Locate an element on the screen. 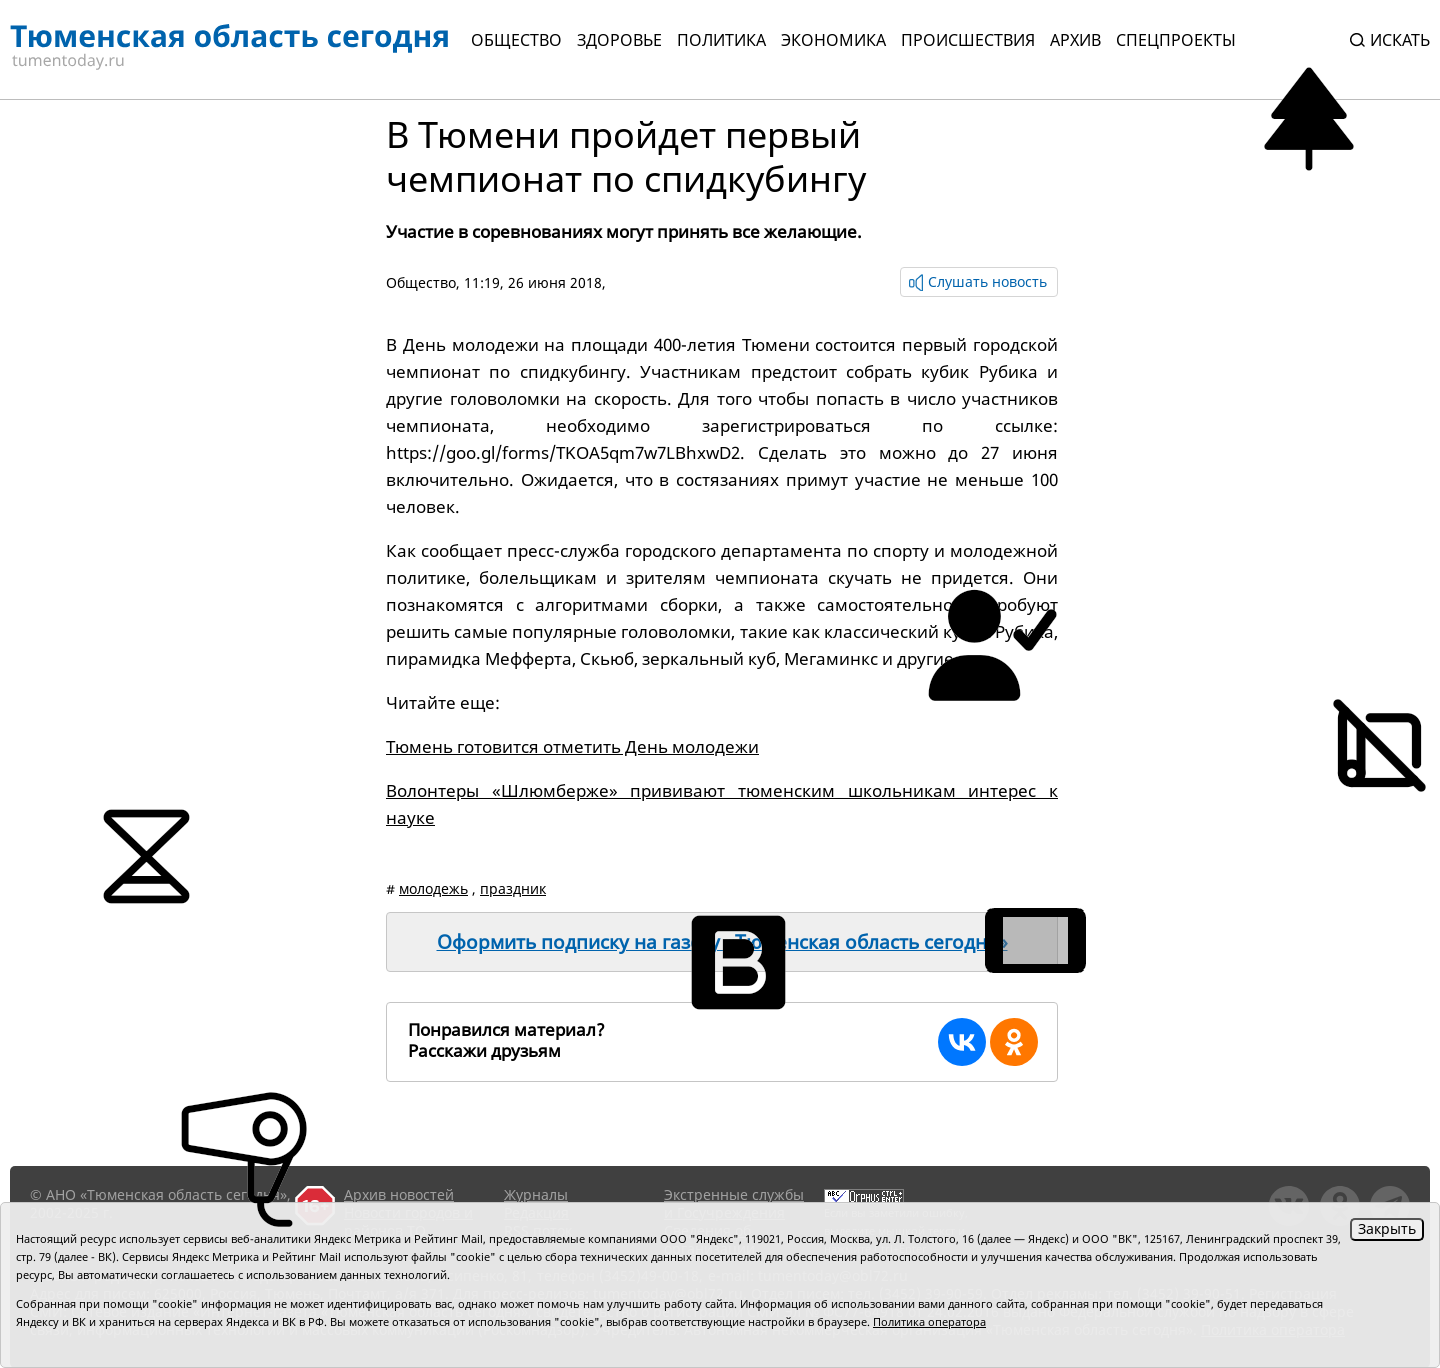  apply bold formatting to selected text is located at coordinates (738, 962).